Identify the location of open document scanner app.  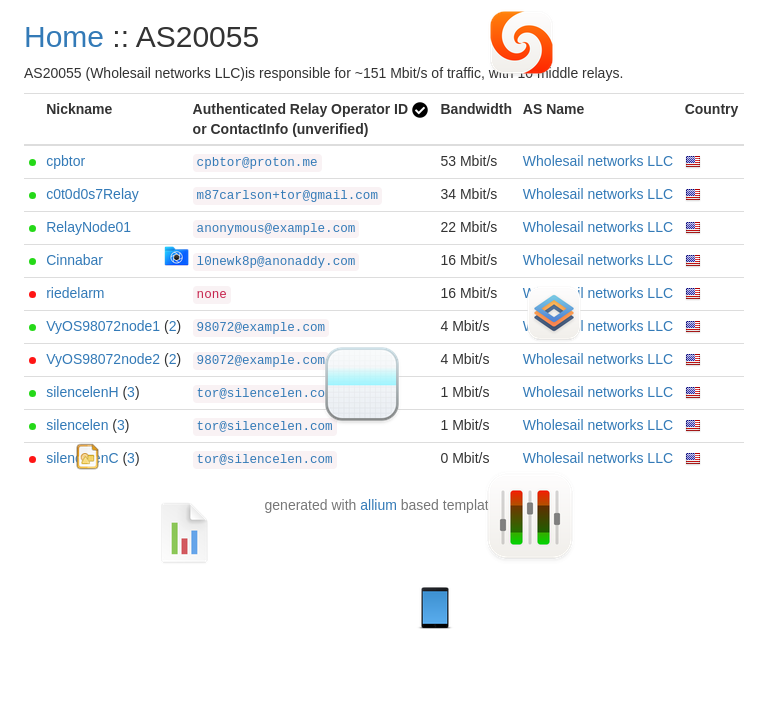
(362, 384).